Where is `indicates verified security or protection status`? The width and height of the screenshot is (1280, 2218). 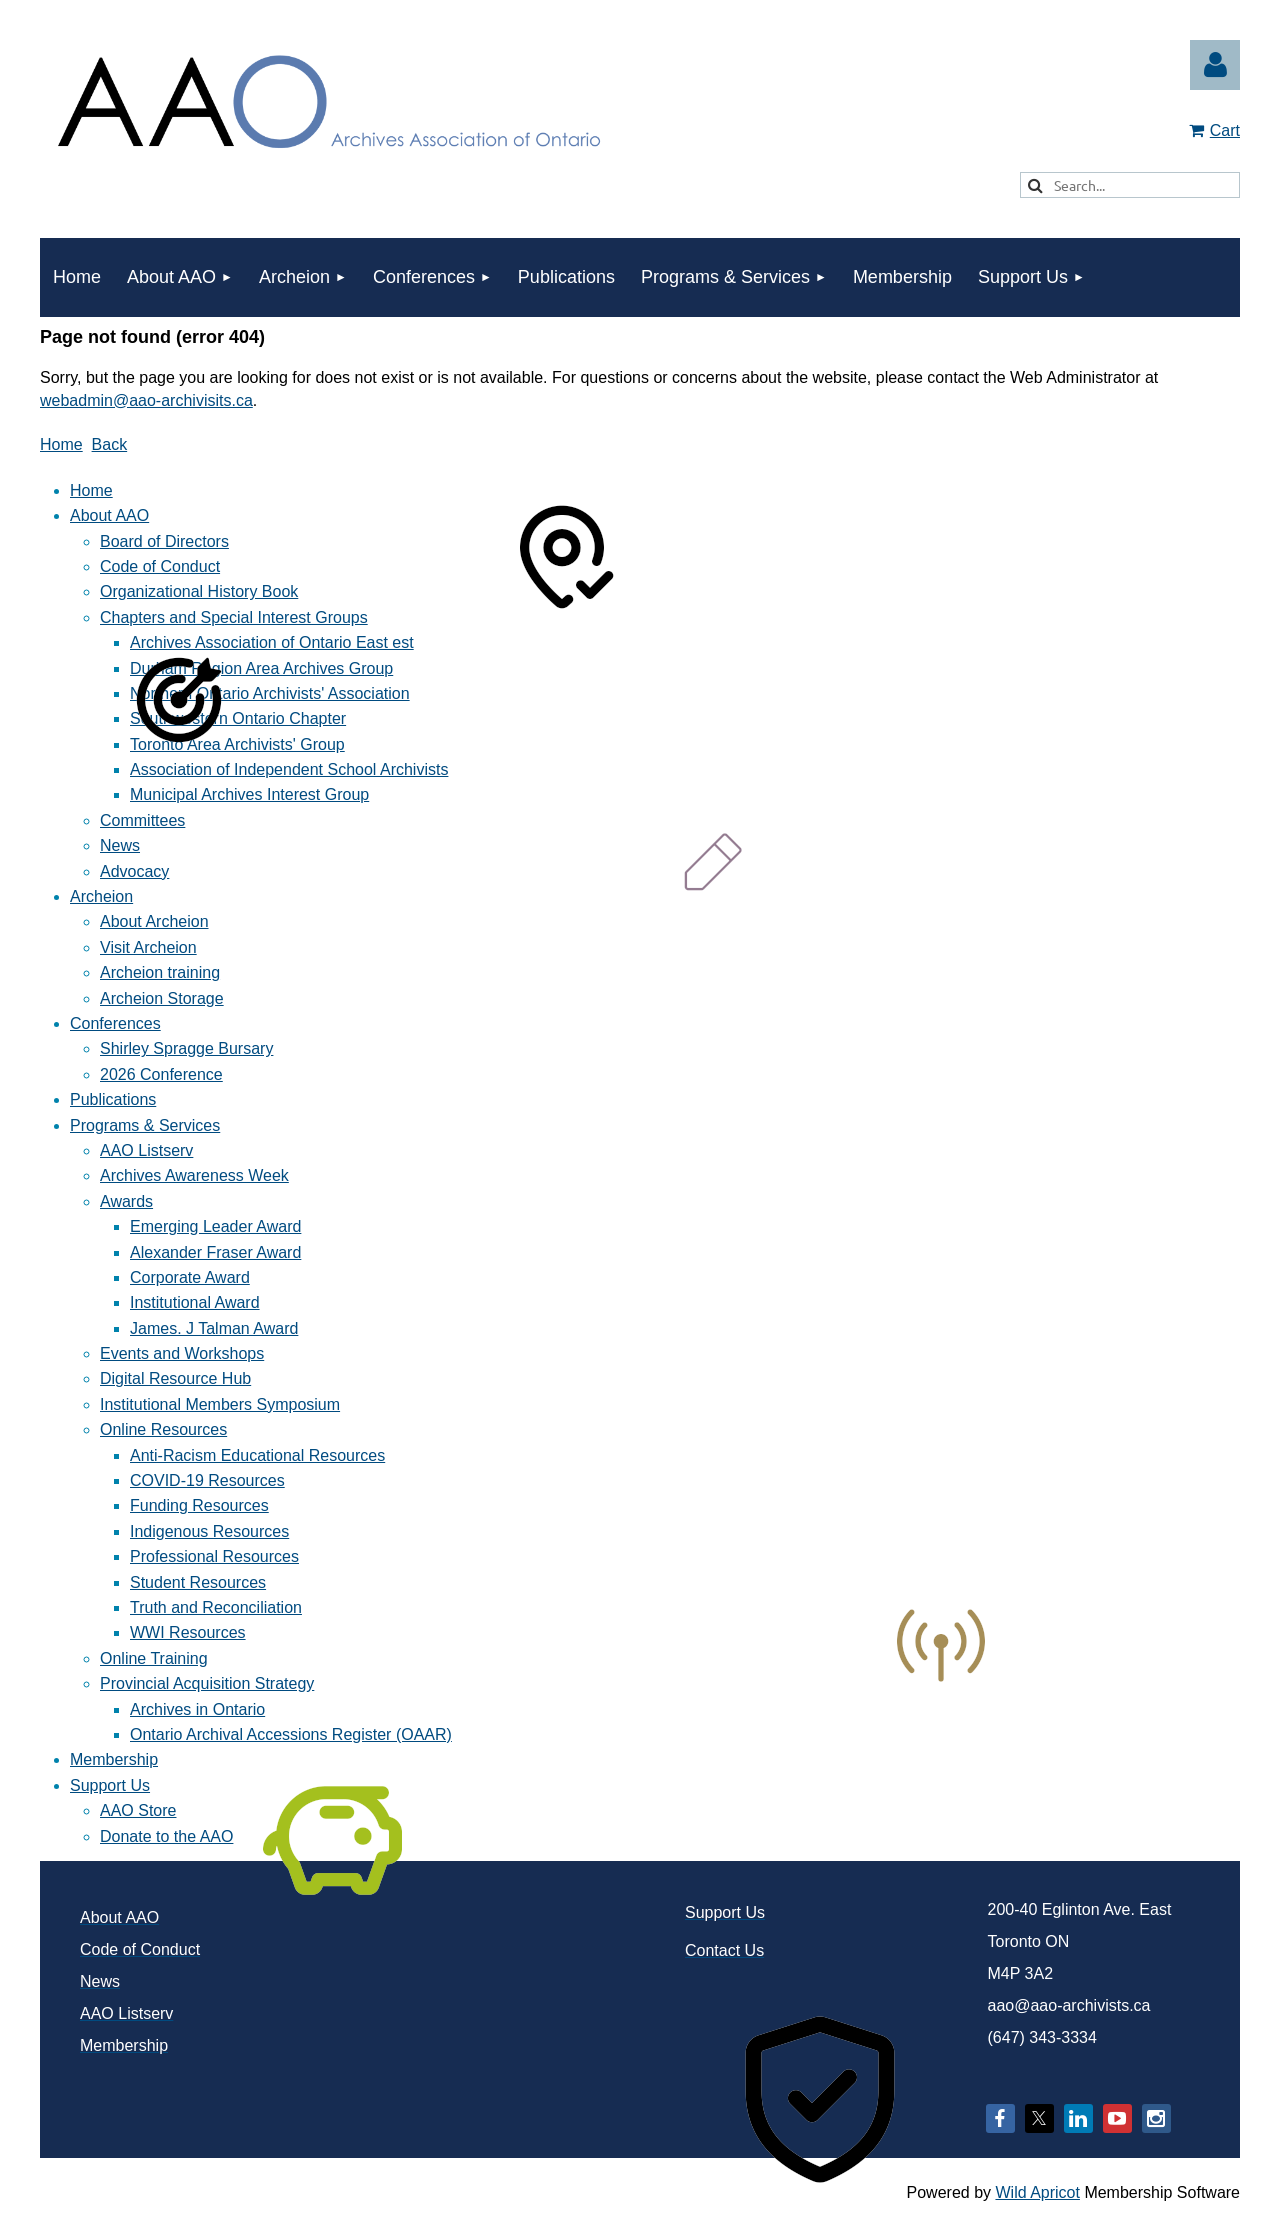 indicates verified security or protection status is located at coordinates (820, 2101).